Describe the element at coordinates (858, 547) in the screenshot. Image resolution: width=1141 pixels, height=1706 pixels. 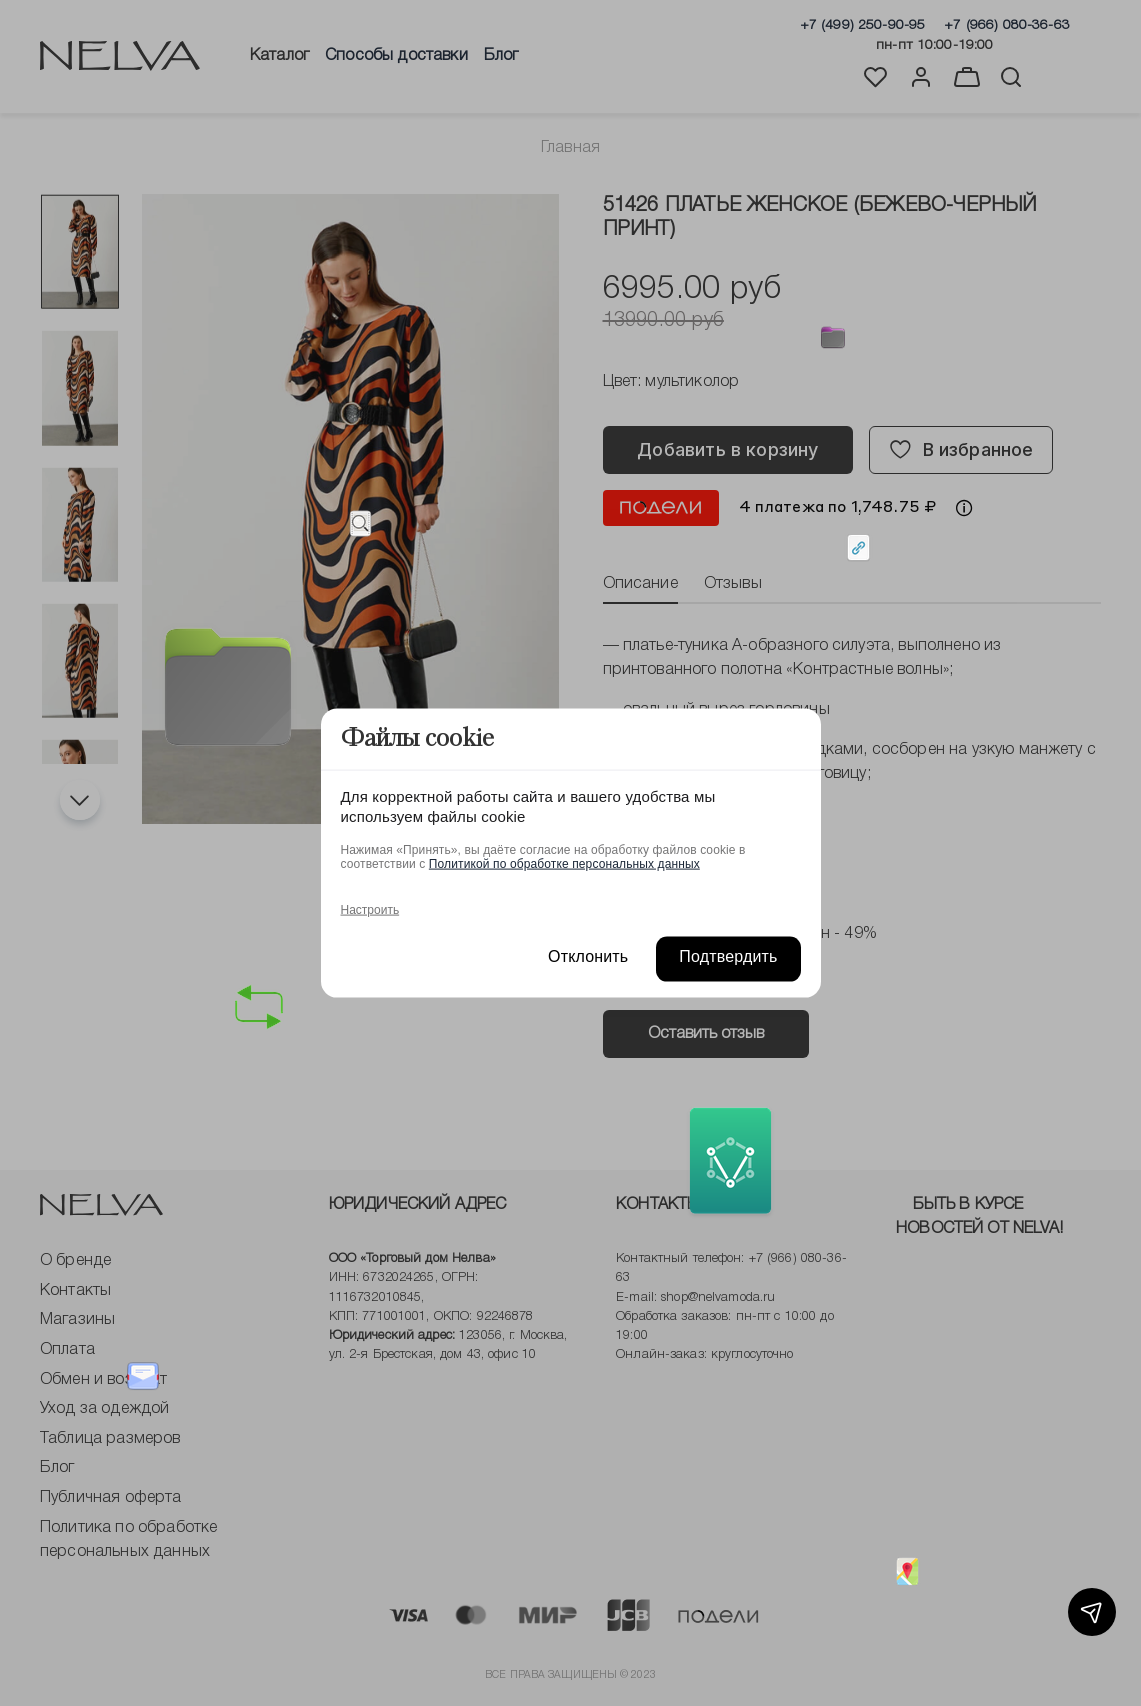
I see `a windows internet shortcut file` at that location.